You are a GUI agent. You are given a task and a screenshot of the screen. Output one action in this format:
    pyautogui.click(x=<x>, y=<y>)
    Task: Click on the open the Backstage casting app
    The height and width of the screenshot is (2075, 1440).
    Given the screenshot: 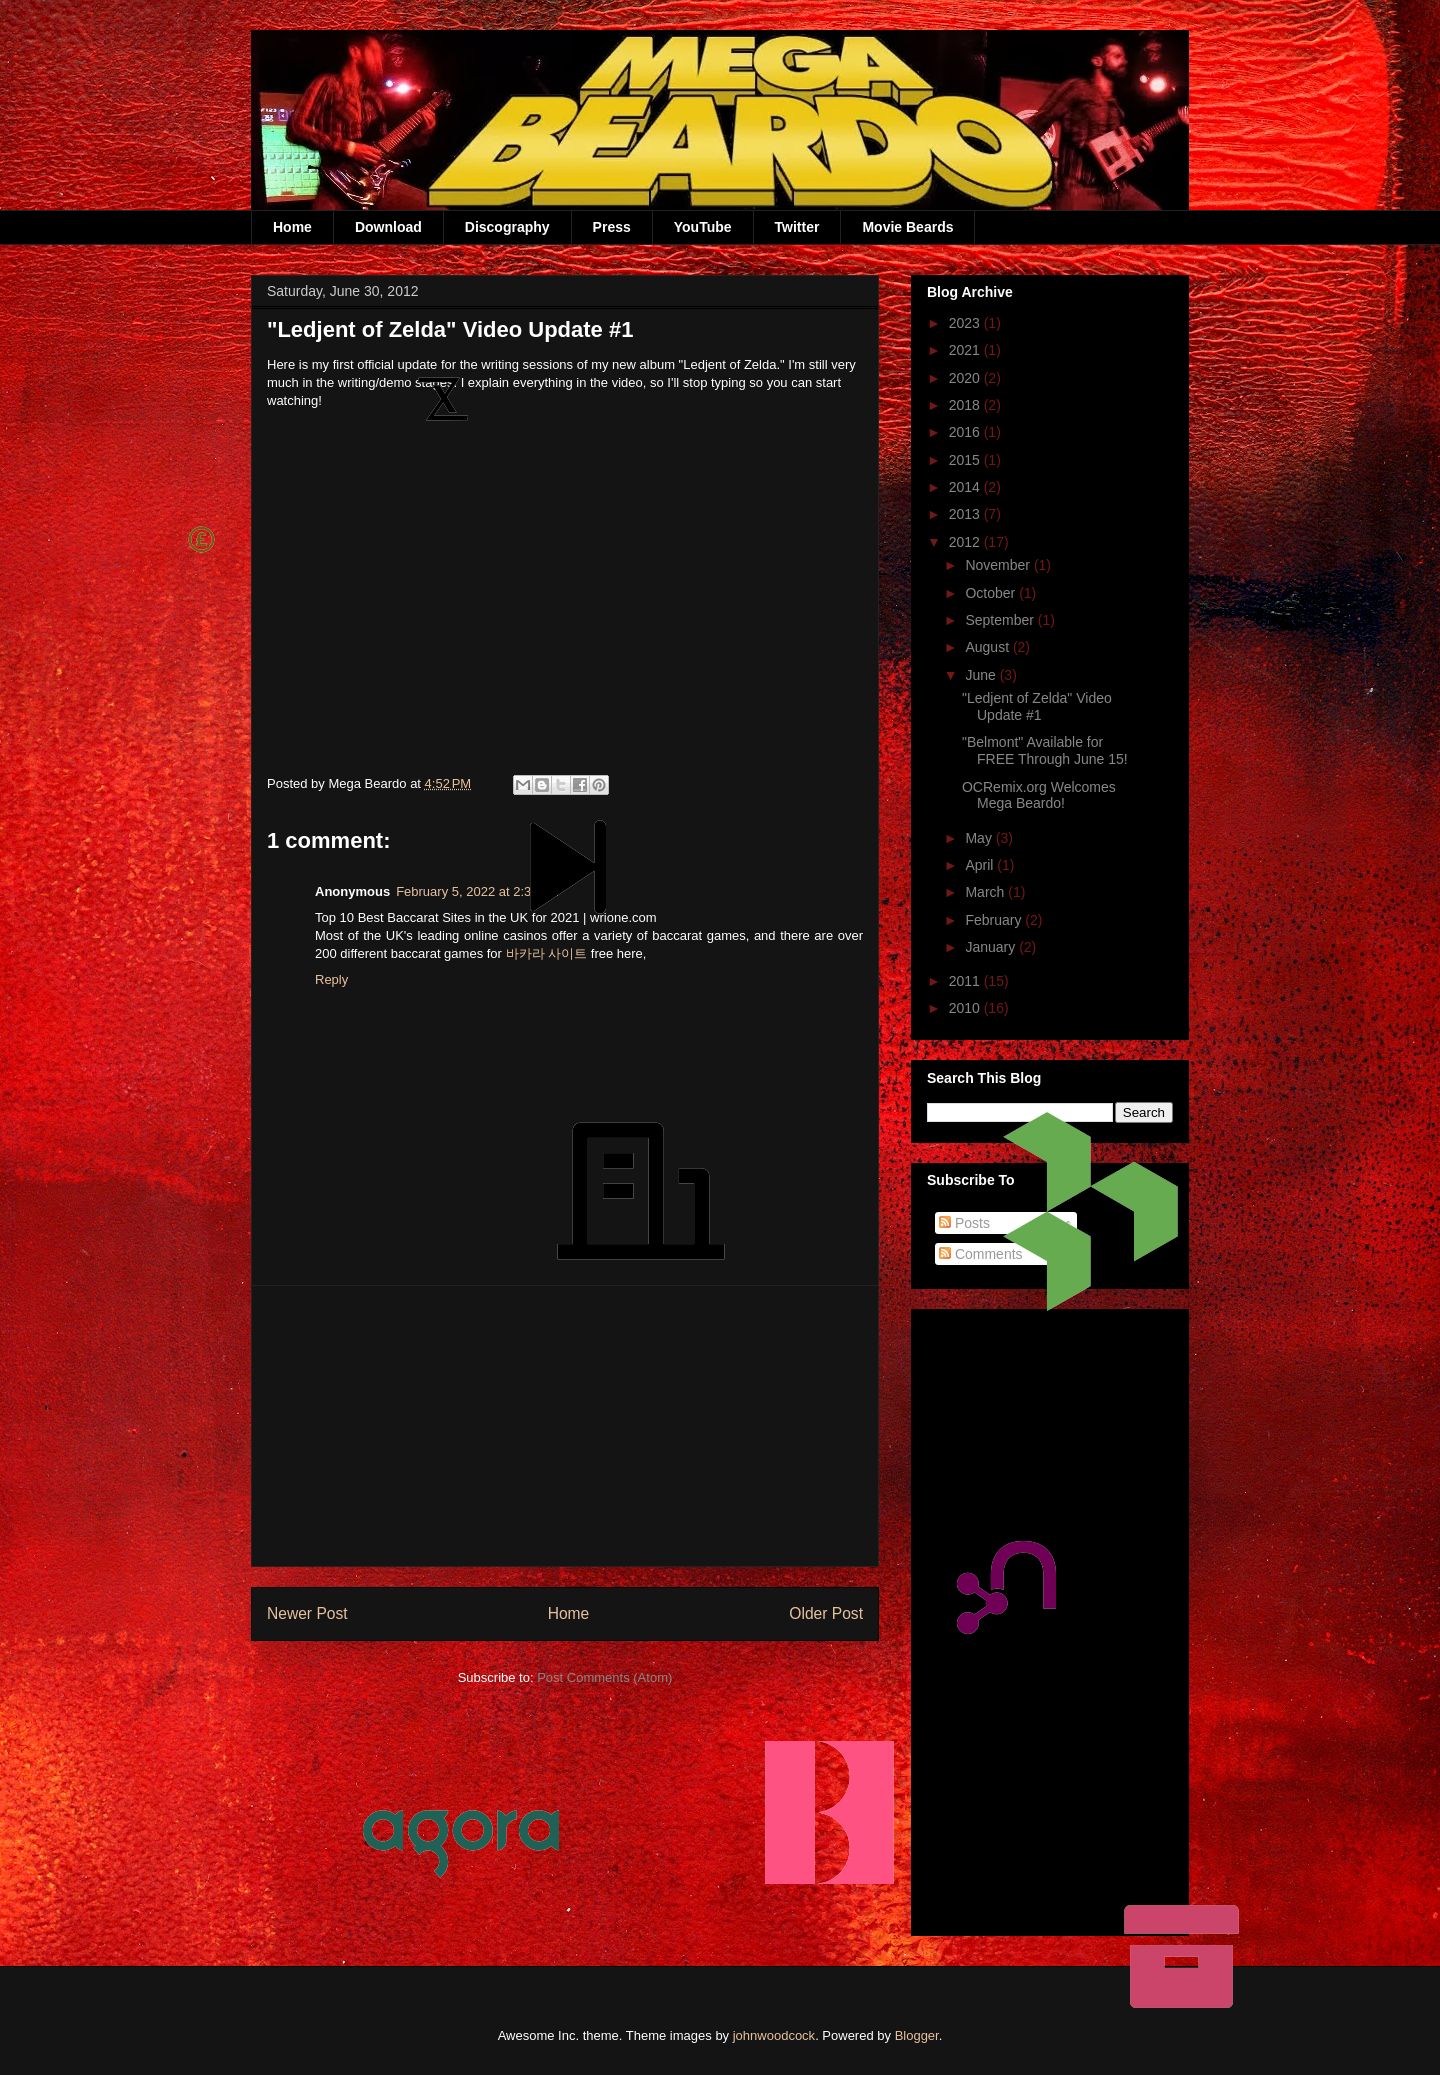 What is the action you would take?
    pyautogui.click(x=829, y=1812)
    